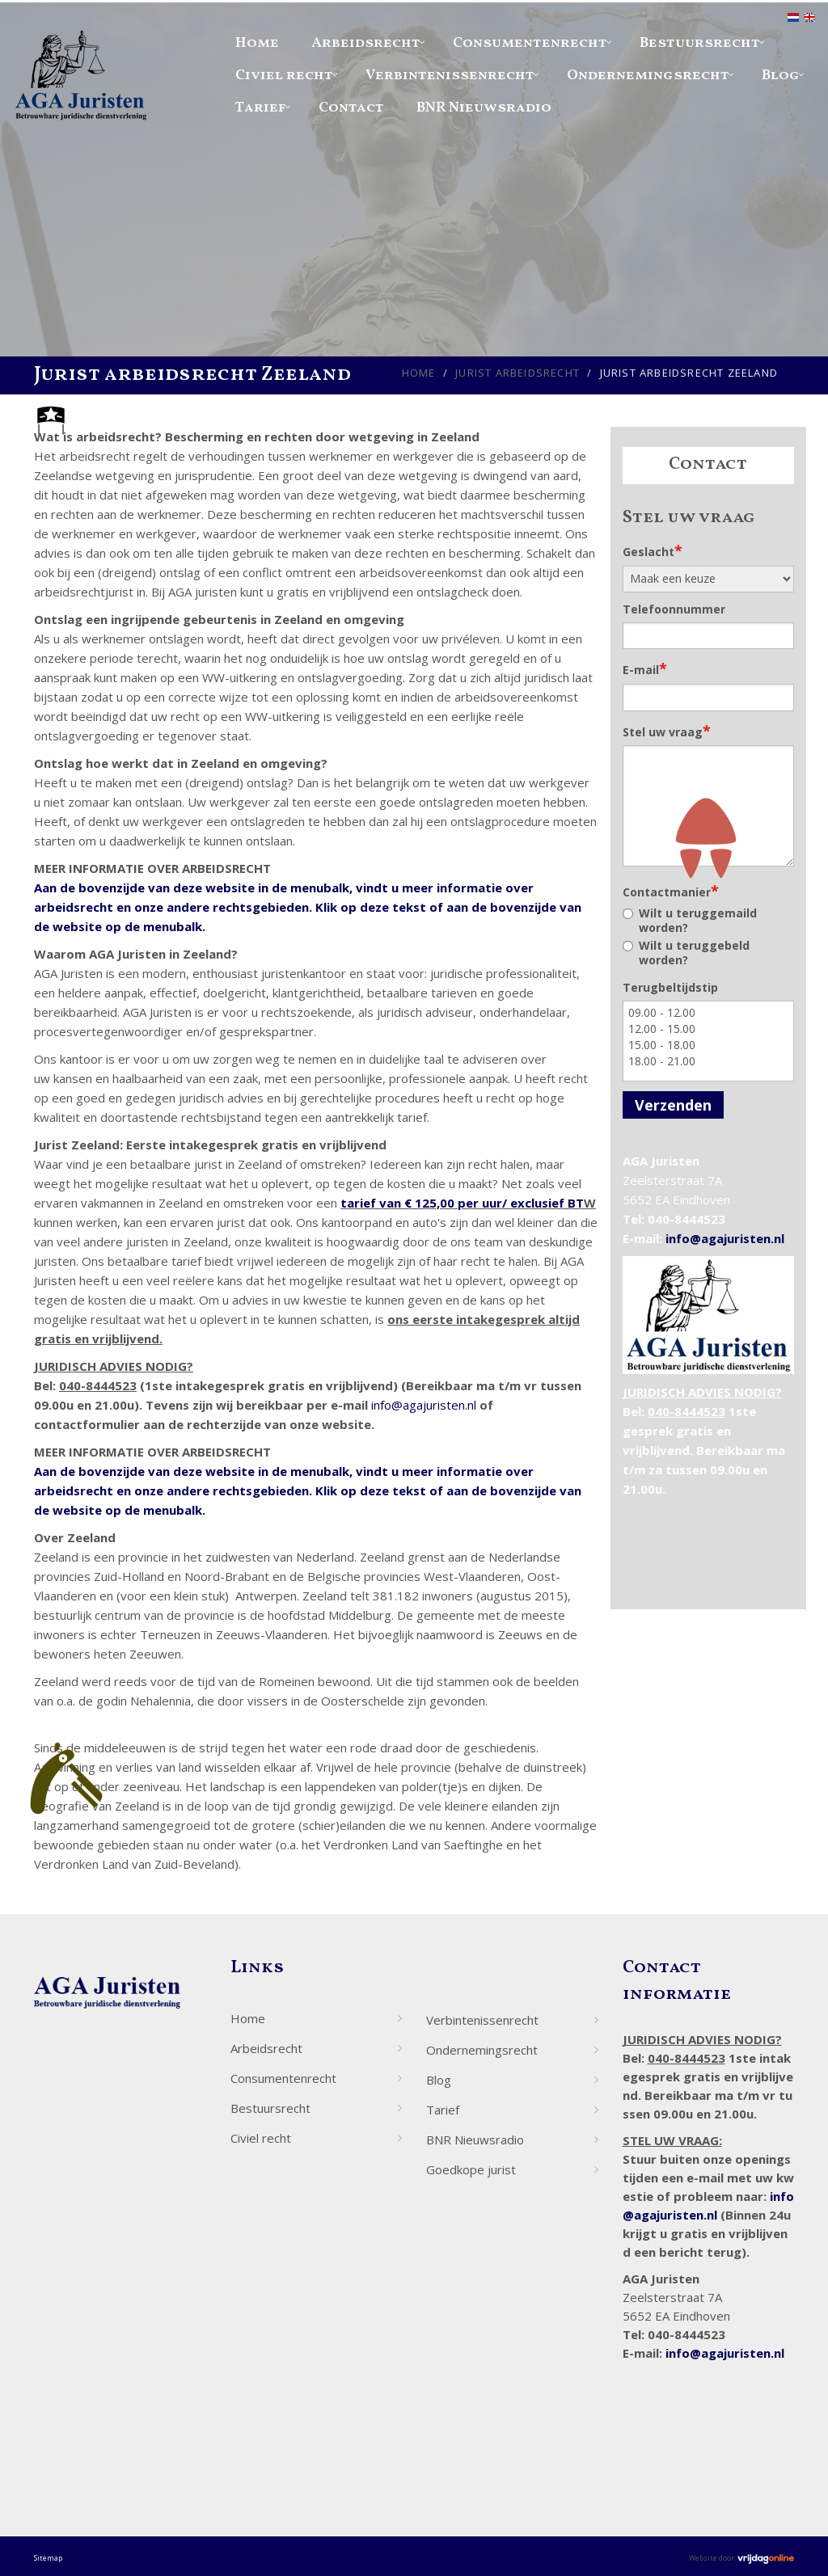 This screenshot has width=828, height=2576. Describe the element at coordinates (51, 420) in the screenshot. I see `view featured or starred content` at that location.